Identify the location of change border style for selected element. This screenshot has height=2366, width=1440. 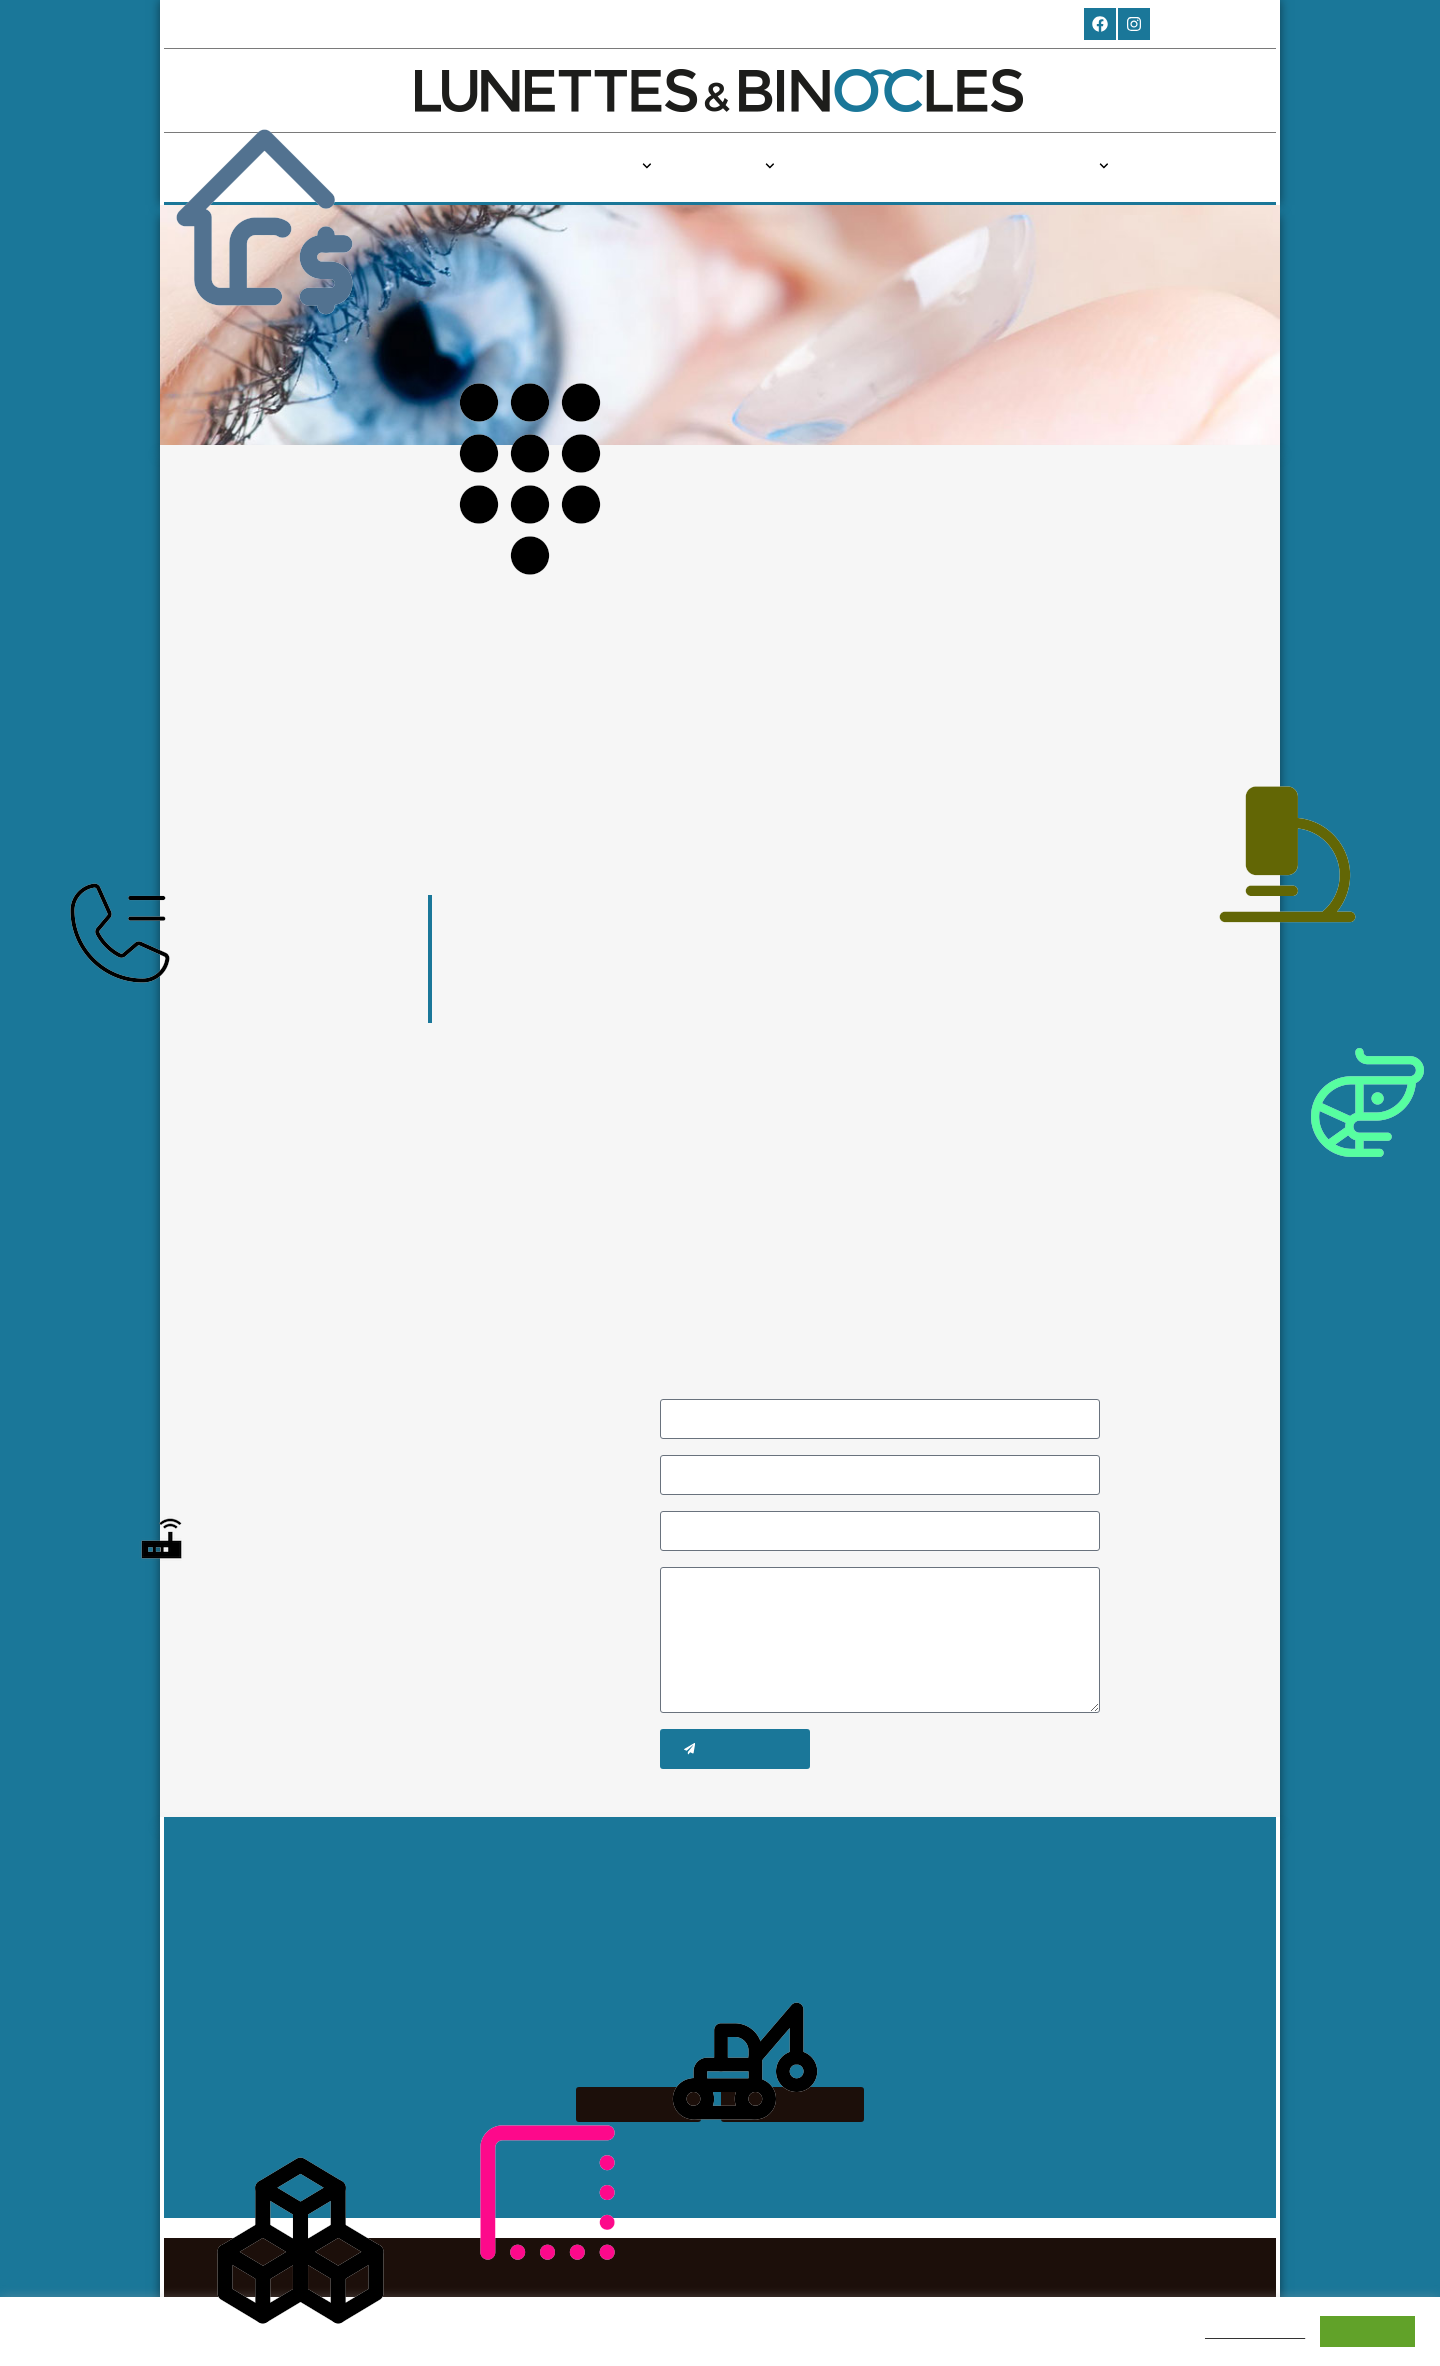
(547, 2192).